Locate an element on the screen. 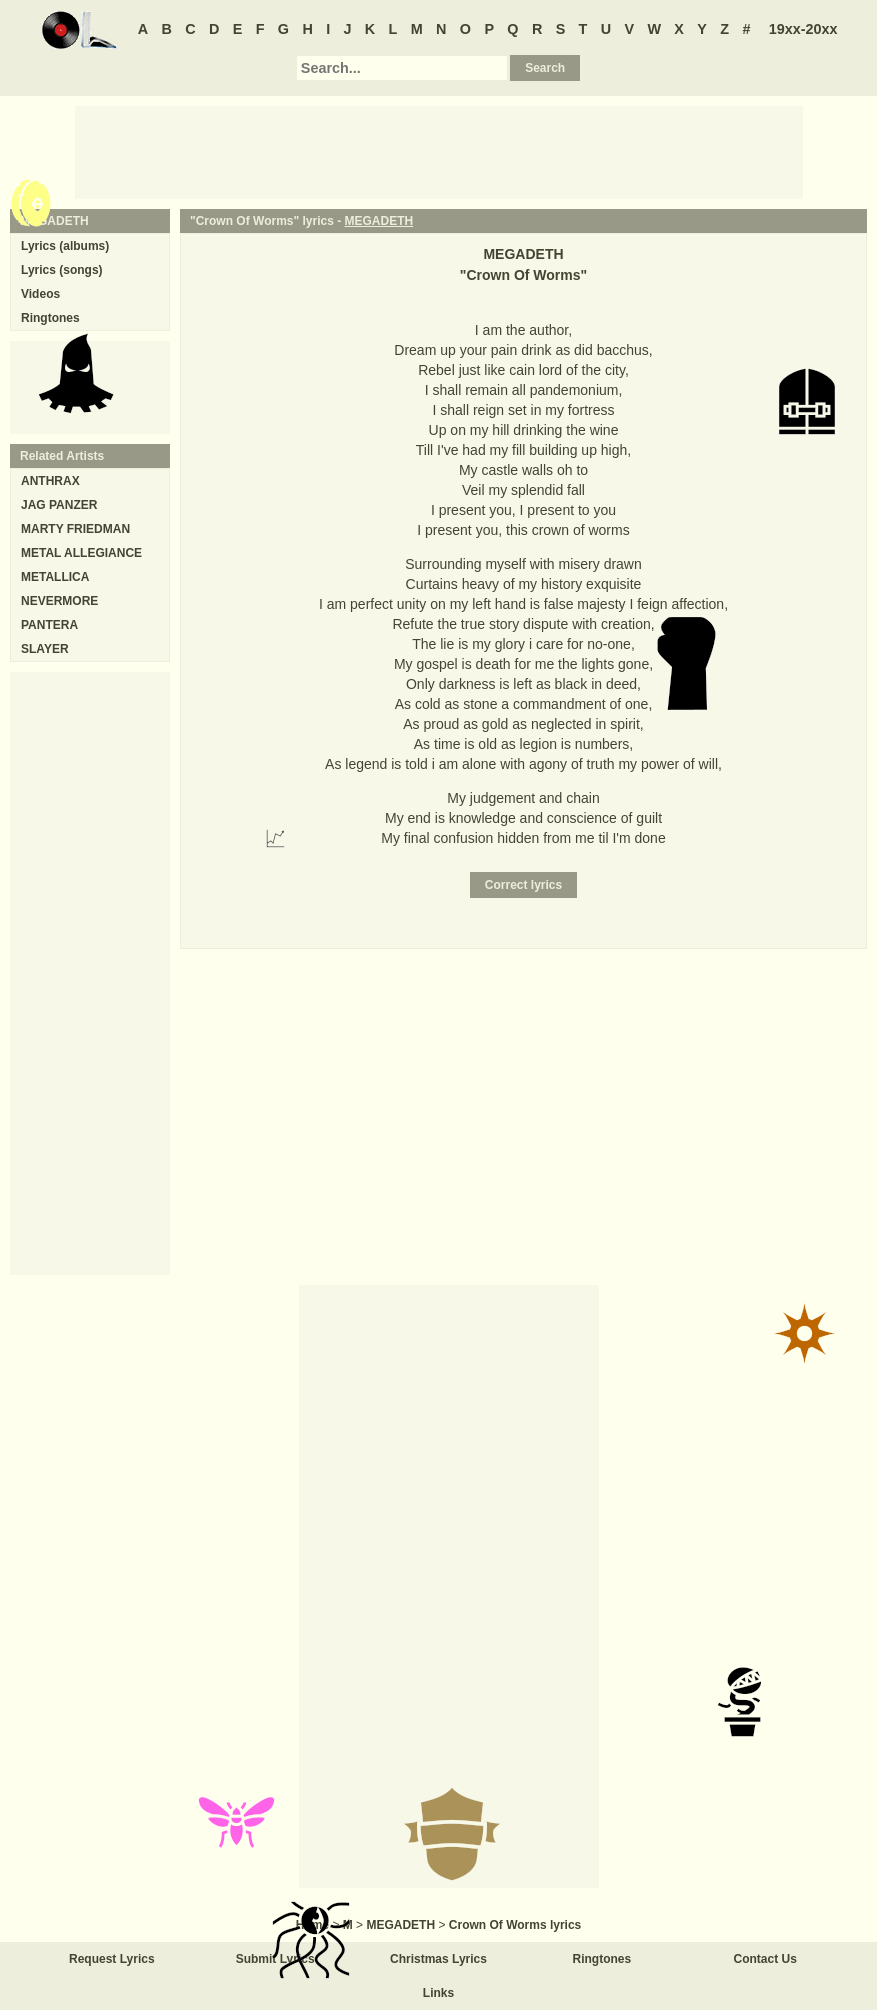 This screenshot has height=2010, width=877. view analytics or statistics is located at coordinates (275, 838).